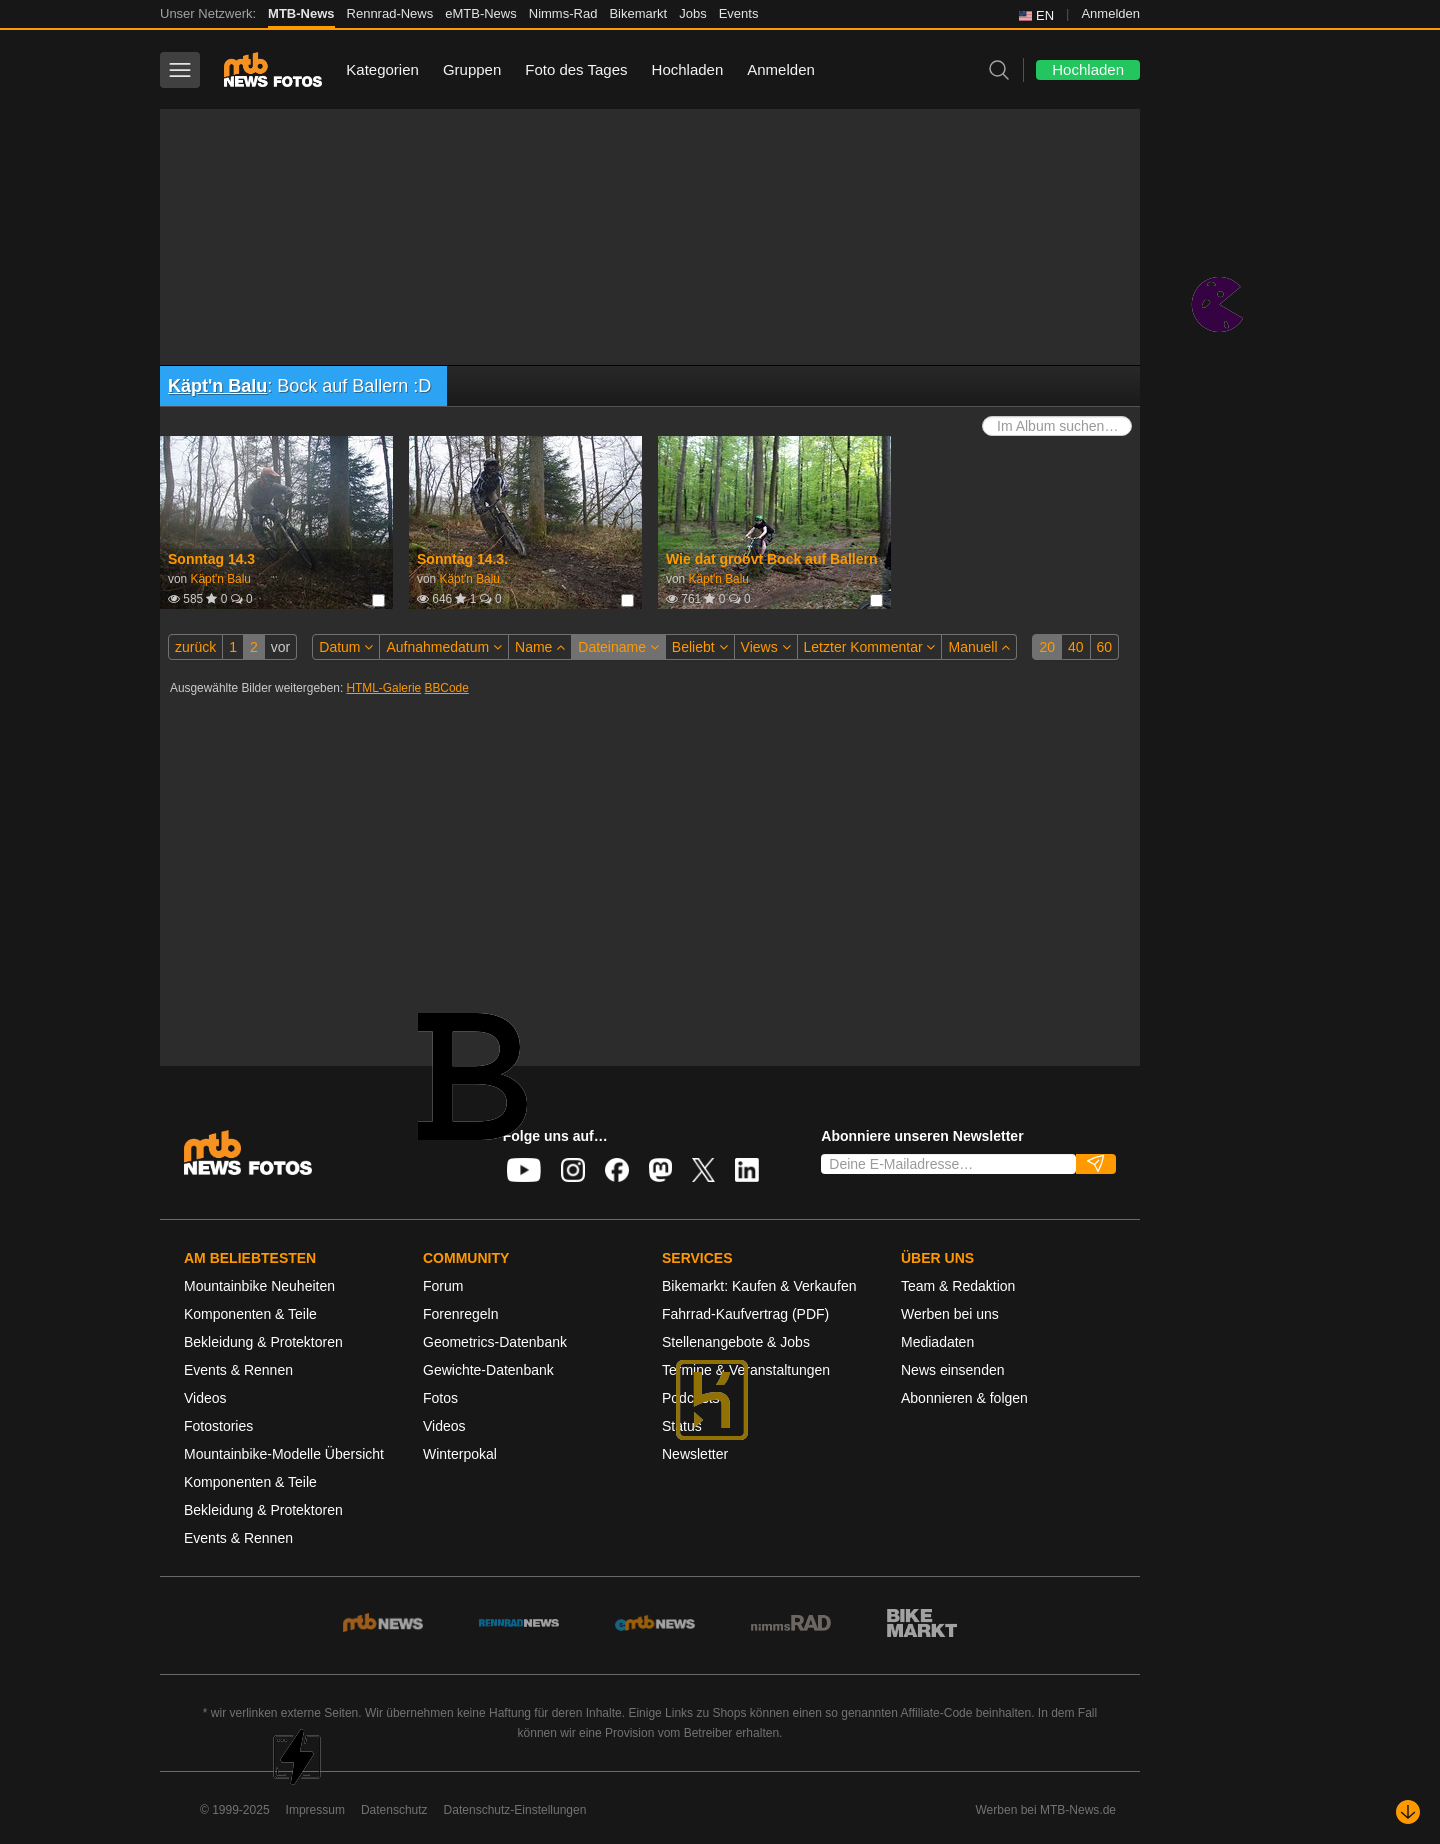 This screenshot has height=1844, width=1440. Describe the element at coordinates (712, 1400) in the screenshot. I see `link to Heroku cloud platform` at that location.